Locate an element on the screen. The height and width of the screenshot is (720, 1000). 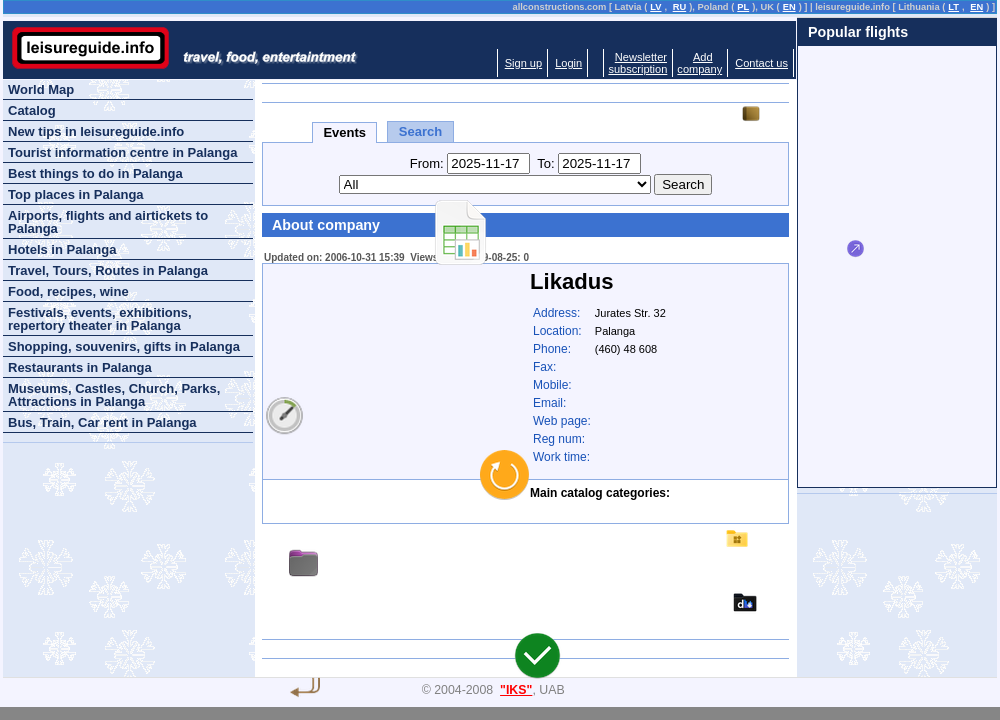
open a spreadsheet file is located at coordinates (460, 232).